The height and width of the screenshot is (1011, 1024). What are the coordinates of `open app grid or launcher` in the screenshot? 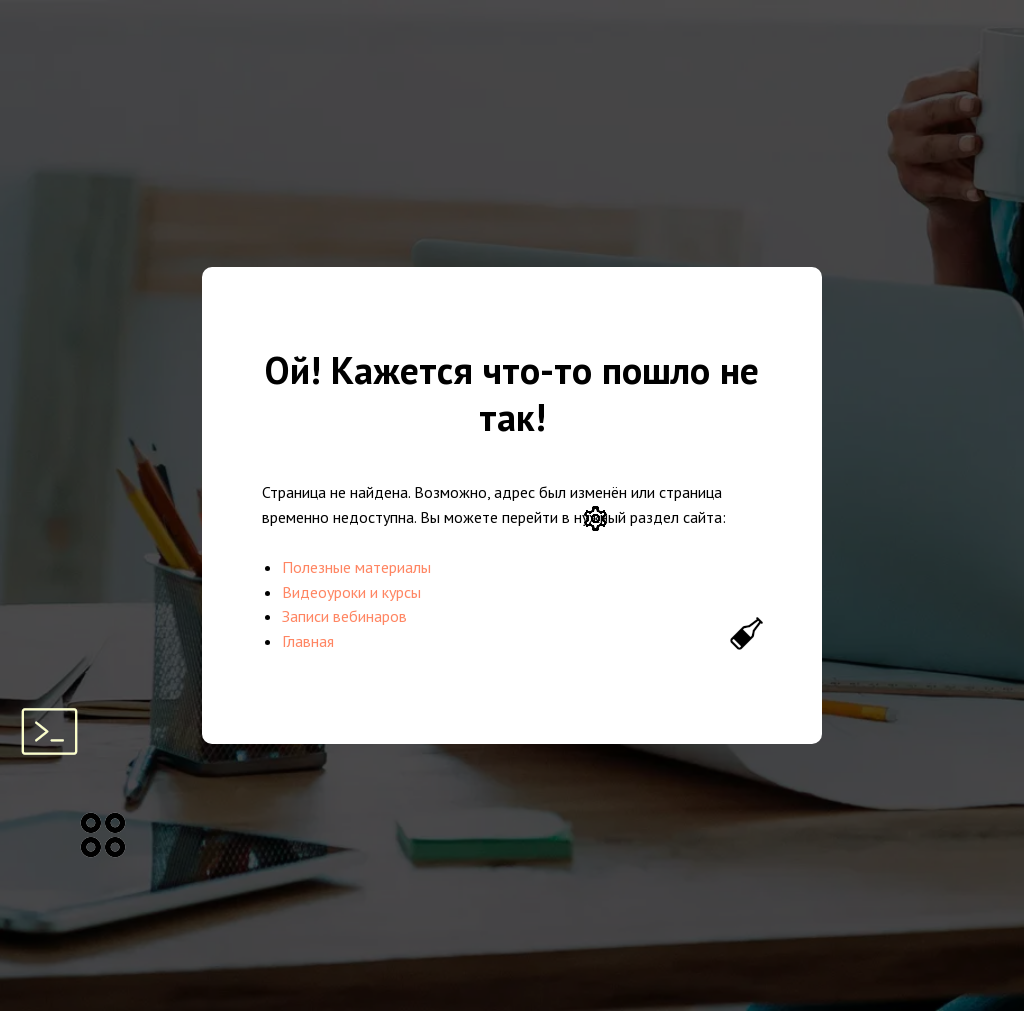 It's located at (103, 835).